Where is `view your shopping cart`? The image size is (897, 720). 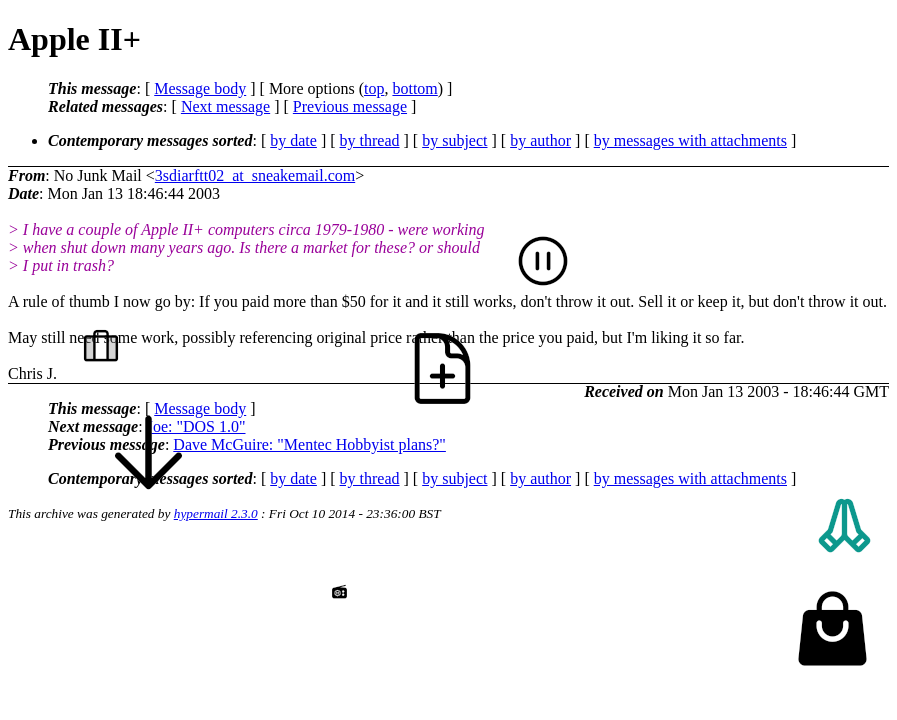
view your shopping cart is located at coordinates (832, 628).